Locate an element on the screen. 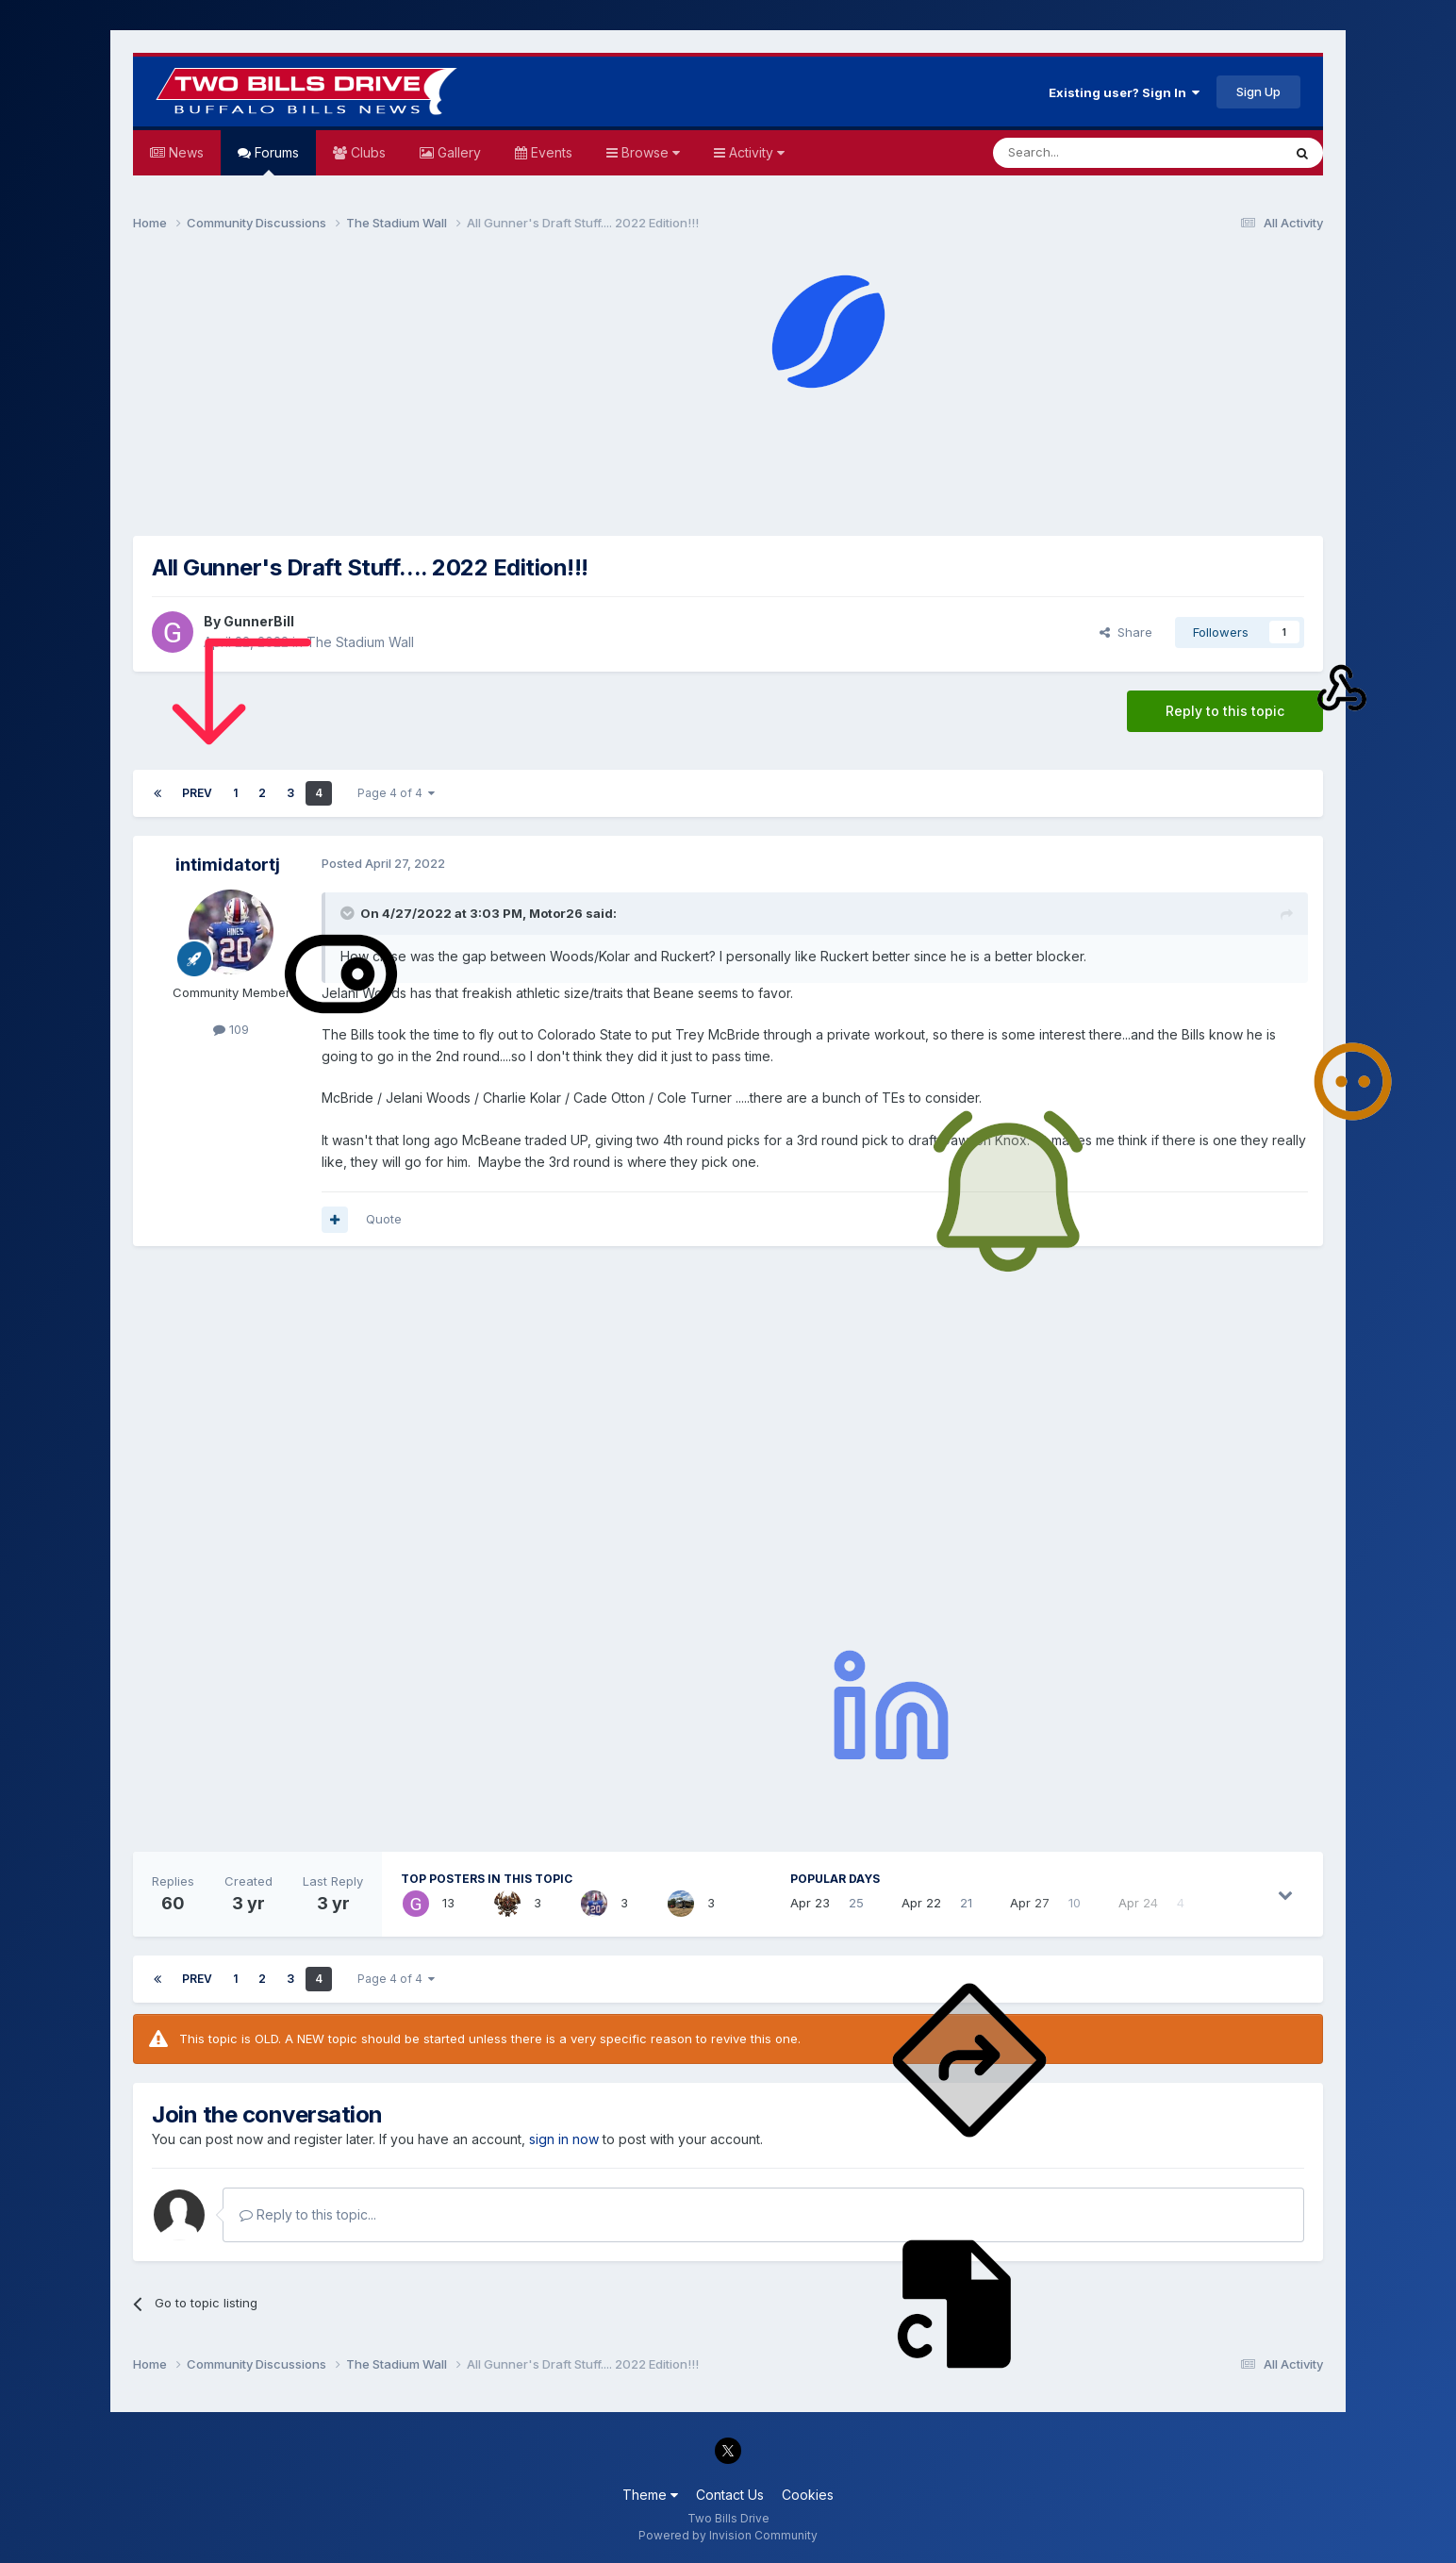 The image size is (1456, 2563). a C programming language source file is located at coordinates (956, 2304).